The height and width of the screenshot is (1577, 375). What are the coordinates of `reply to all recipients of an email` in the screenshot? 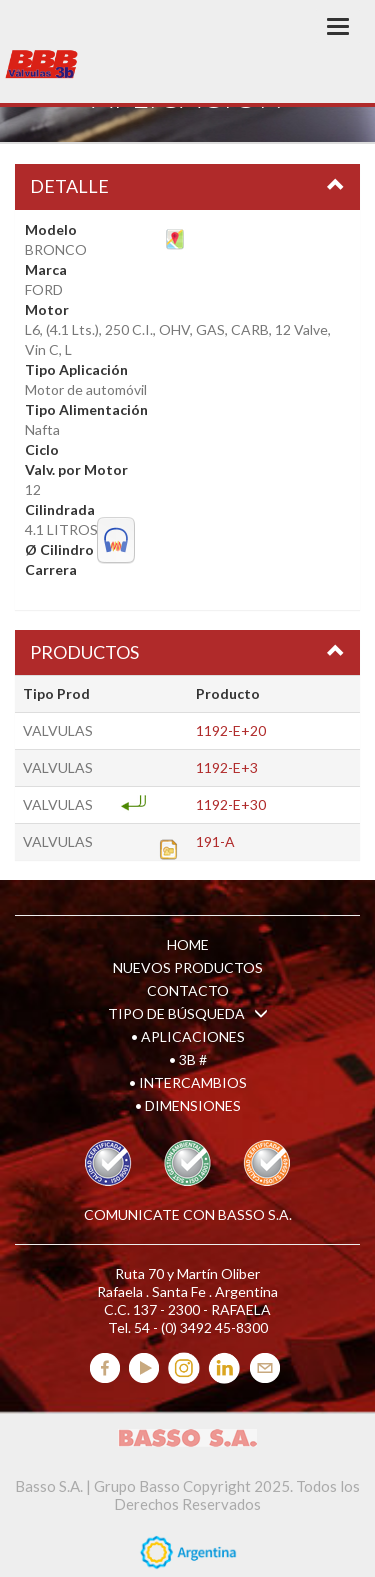 It's located at (133, 801).